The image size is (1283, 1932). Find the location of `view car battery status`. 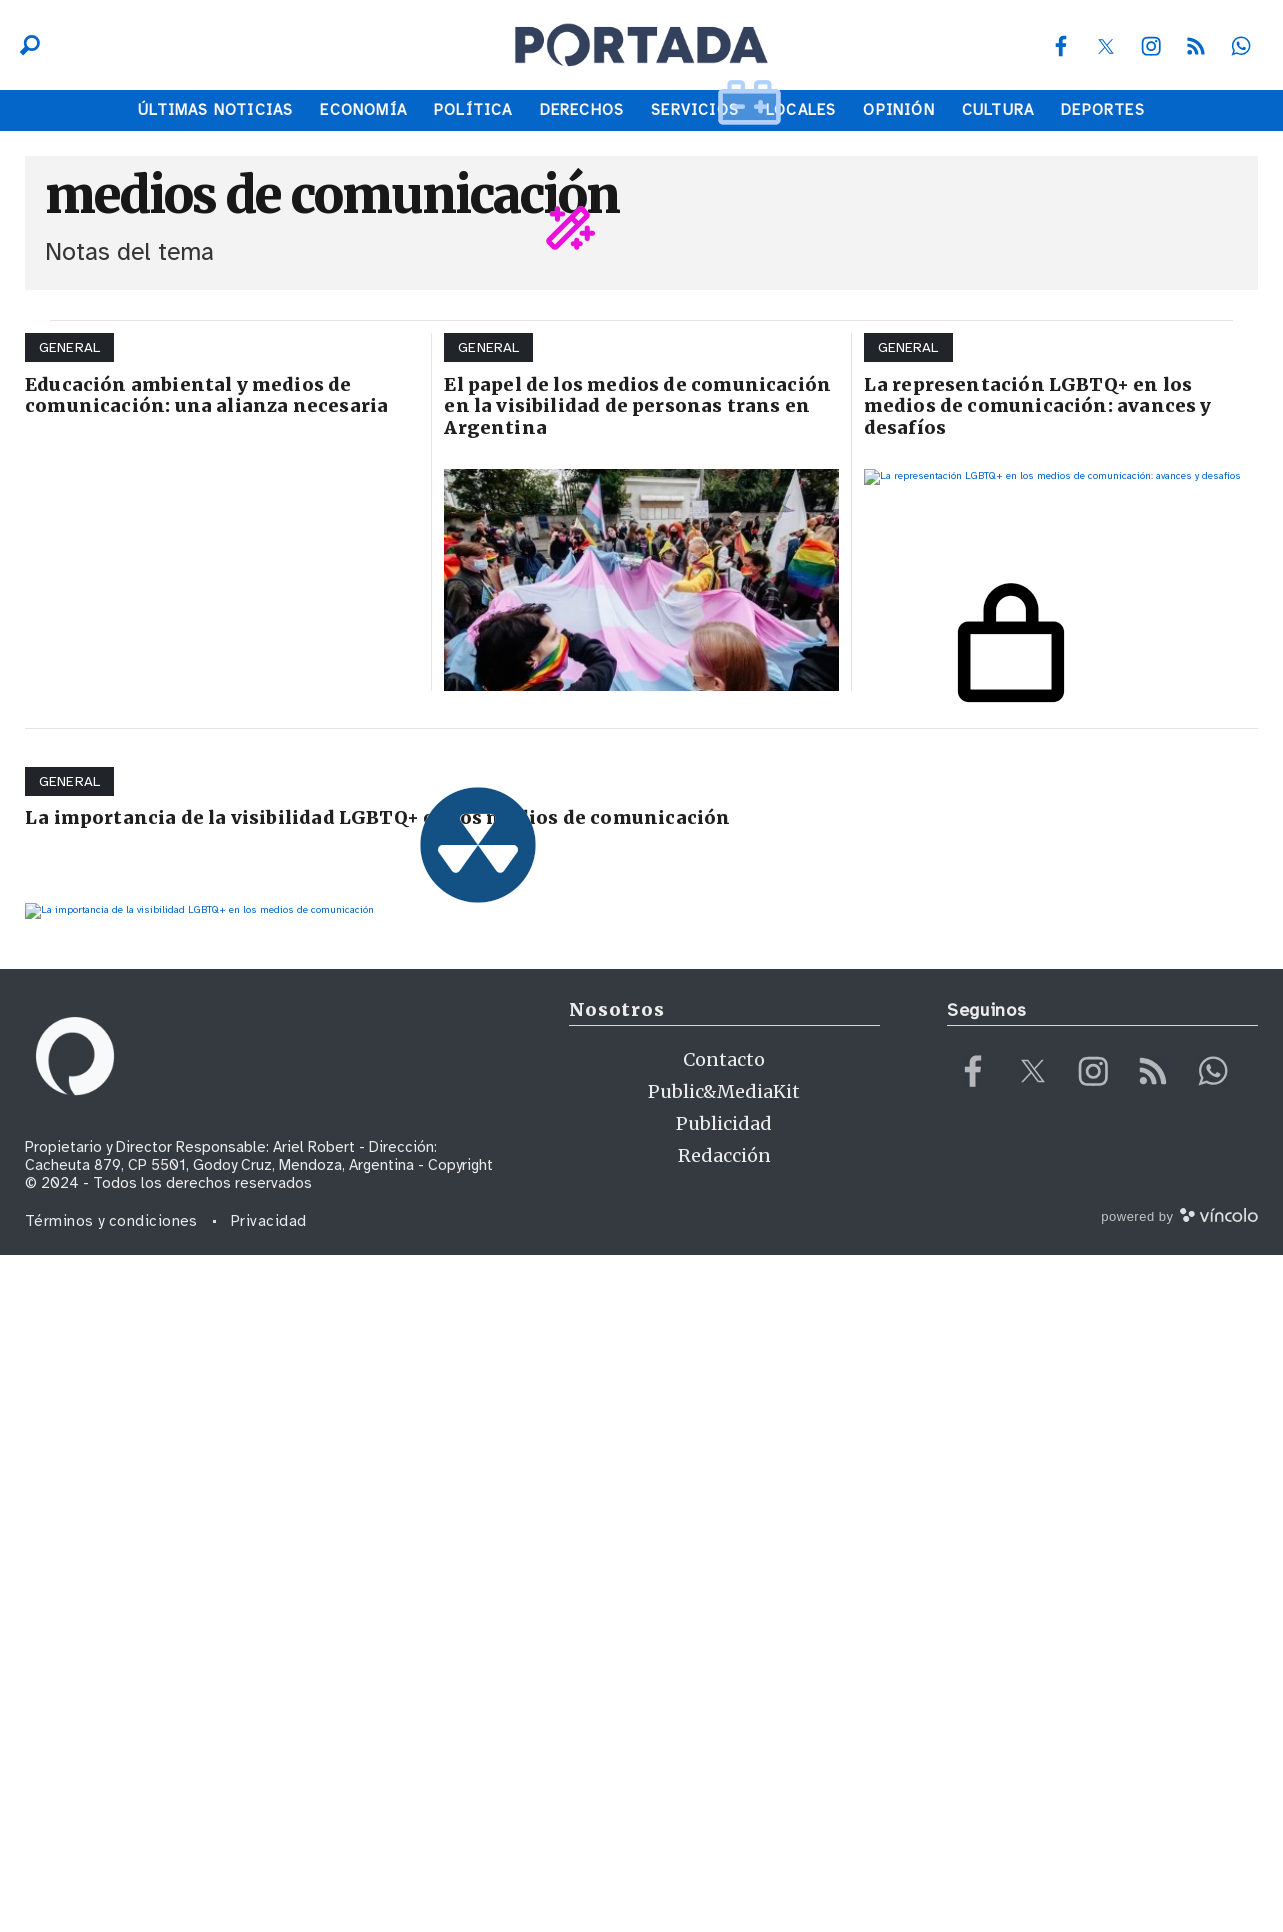

view car battery status is located at coordinates (749, 104).